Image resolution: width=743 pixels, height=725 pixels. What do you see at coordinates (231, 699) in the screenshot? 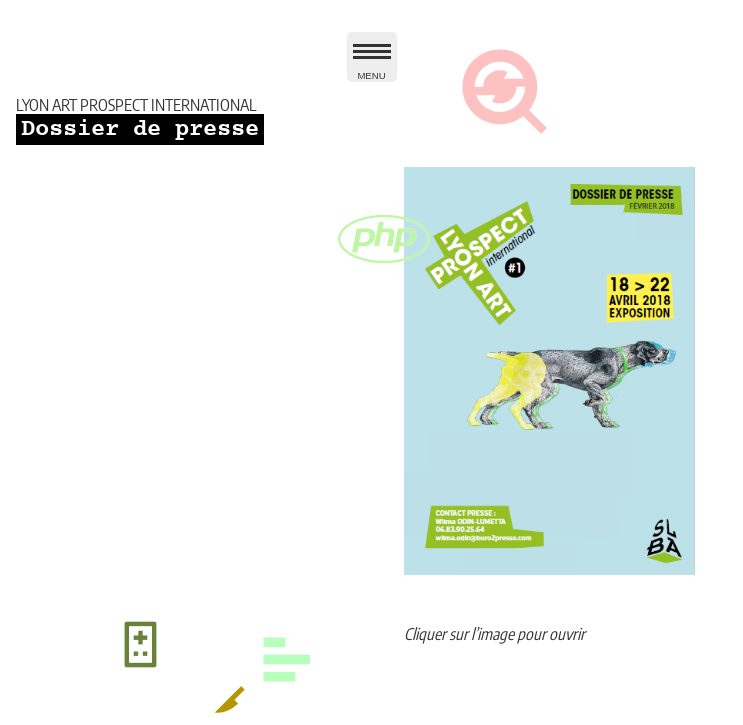
I see `slice or cut selected object` at bounding box center [231, 699].